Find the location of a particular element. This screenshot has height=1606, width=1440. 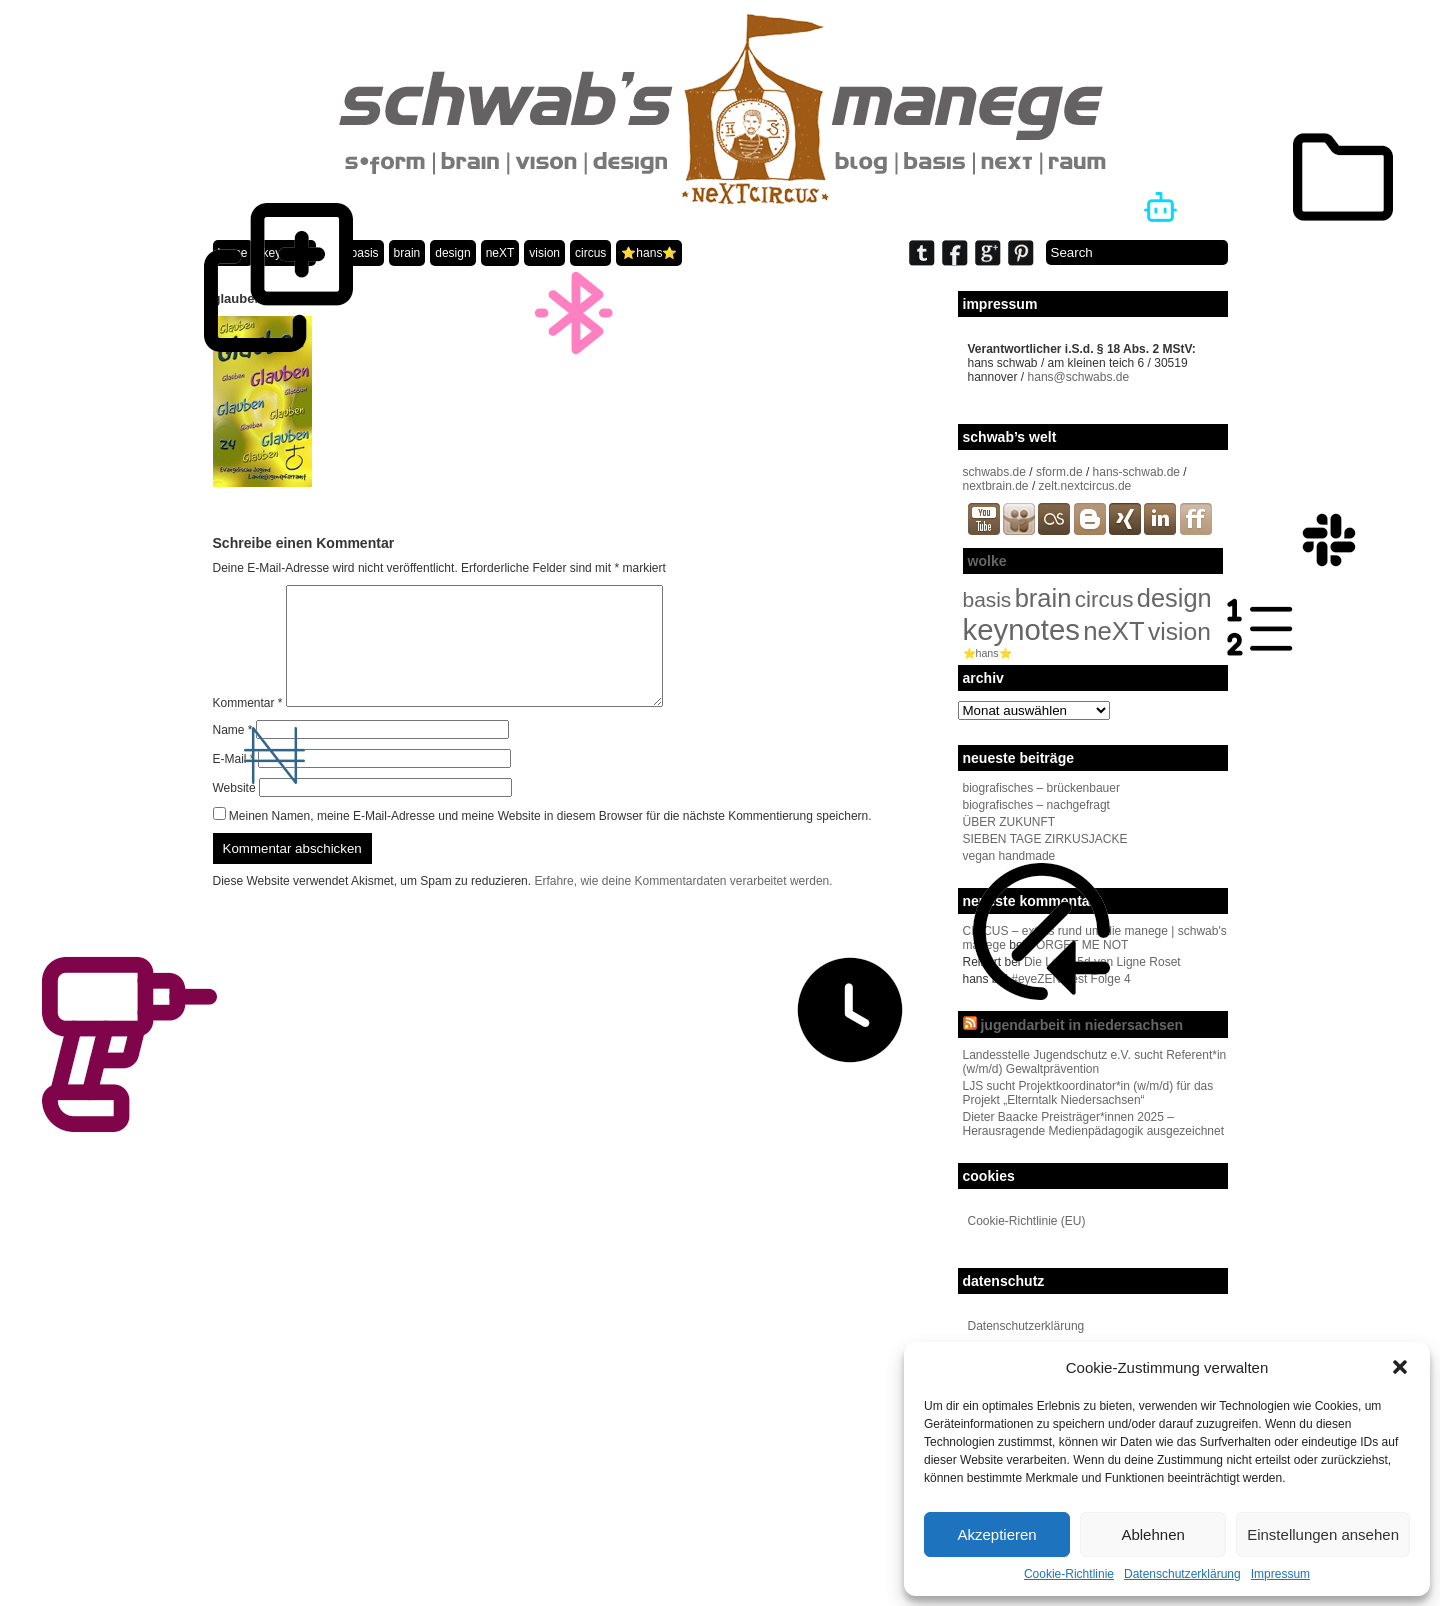

access power tools or hardware category is located at coordinates (129, 1044).